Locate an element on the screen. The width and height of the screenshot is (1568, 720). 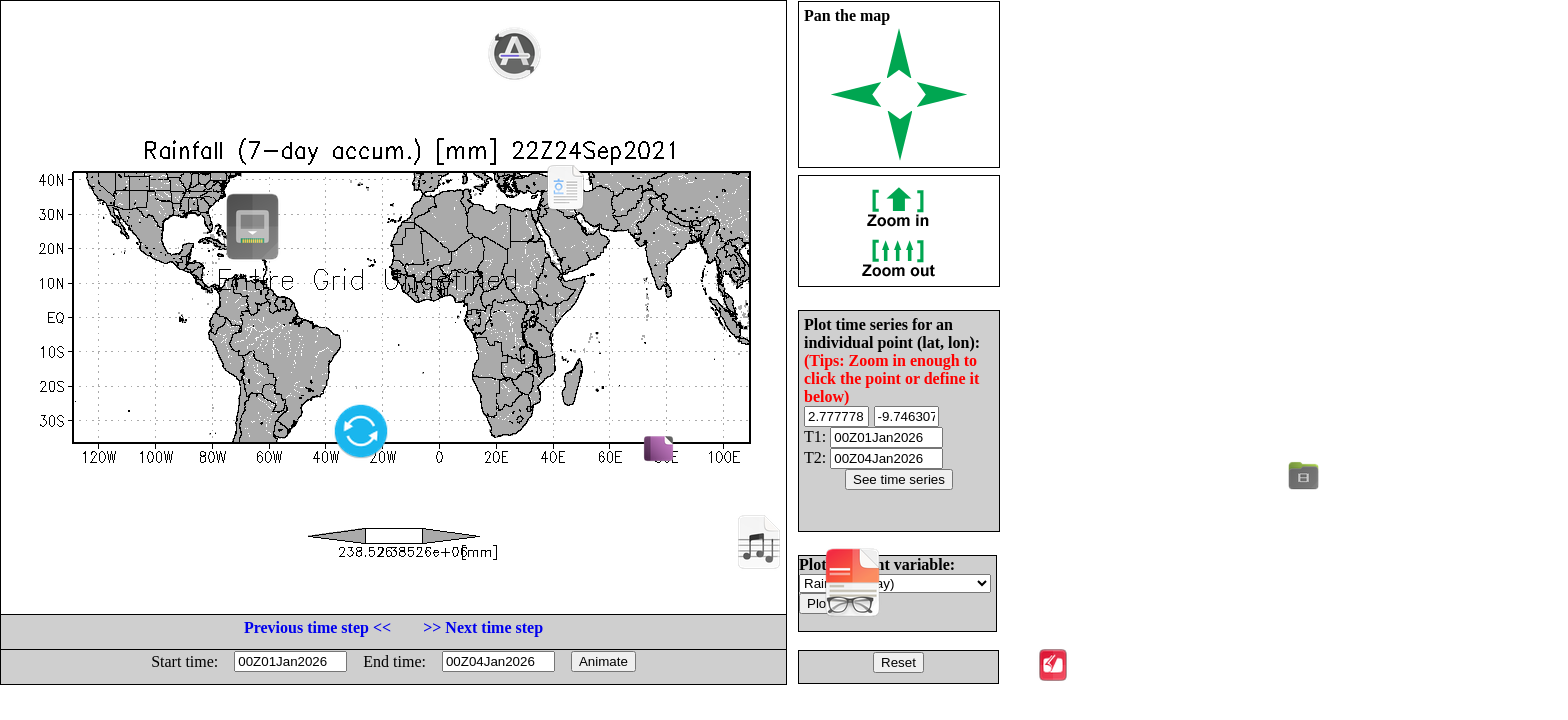
open a lilypond music notation file is located at coordinates (759, 542).